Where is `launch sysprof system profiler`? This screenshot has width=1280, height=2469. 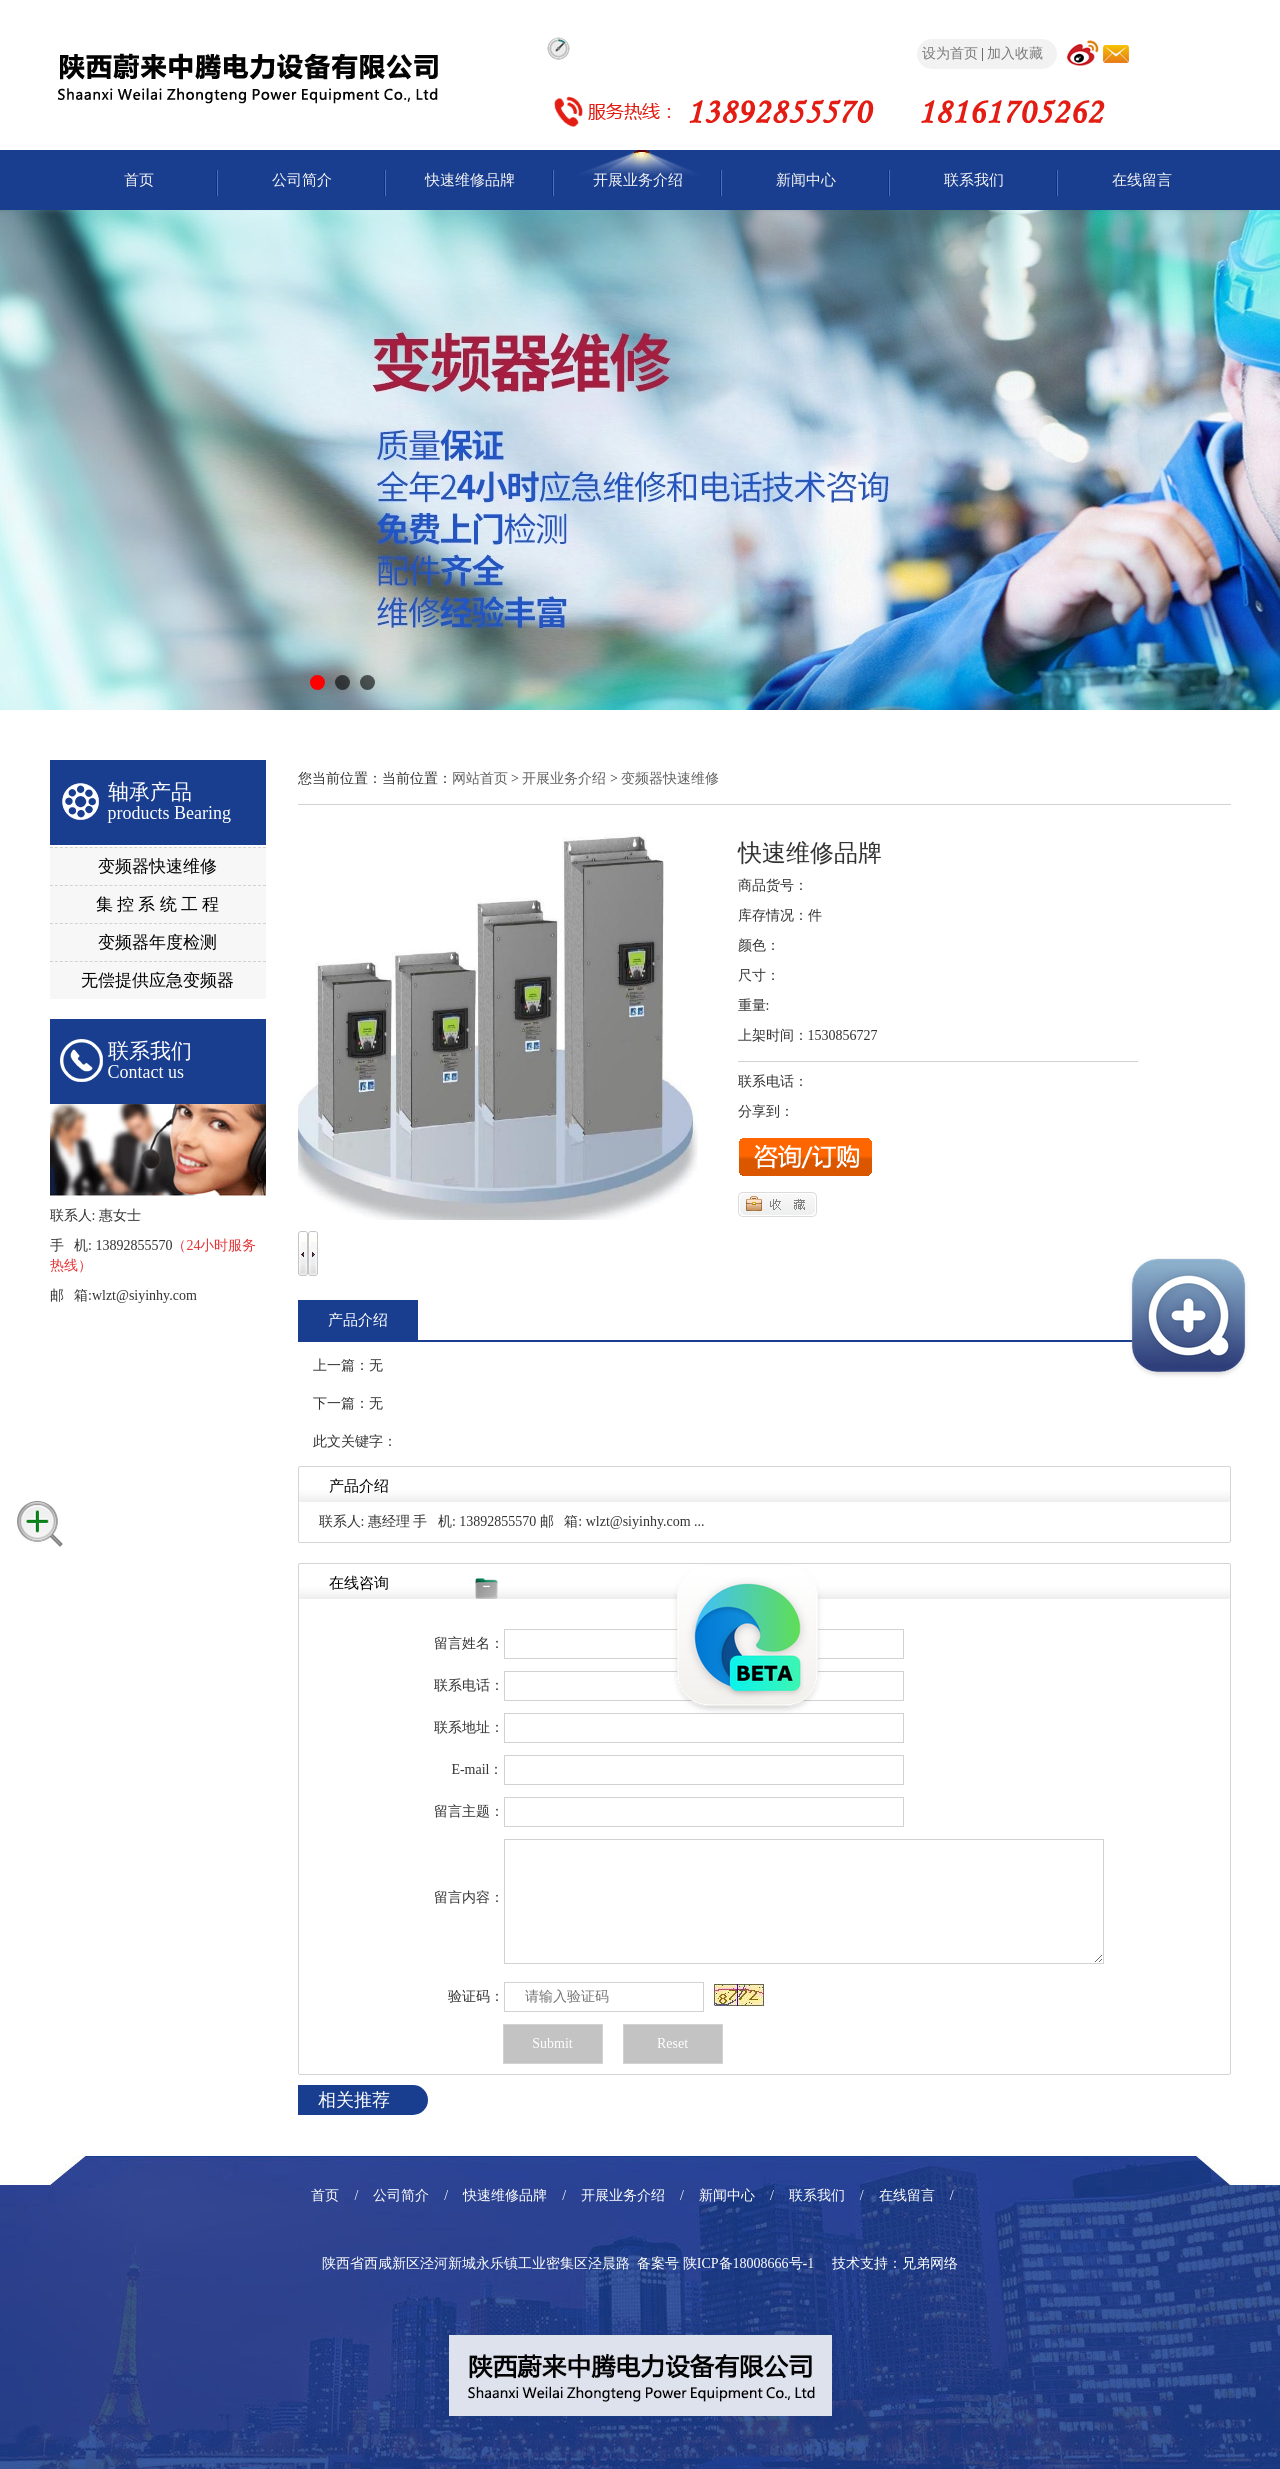
launch sysprof system profiler is located at coordinates (558, 48).